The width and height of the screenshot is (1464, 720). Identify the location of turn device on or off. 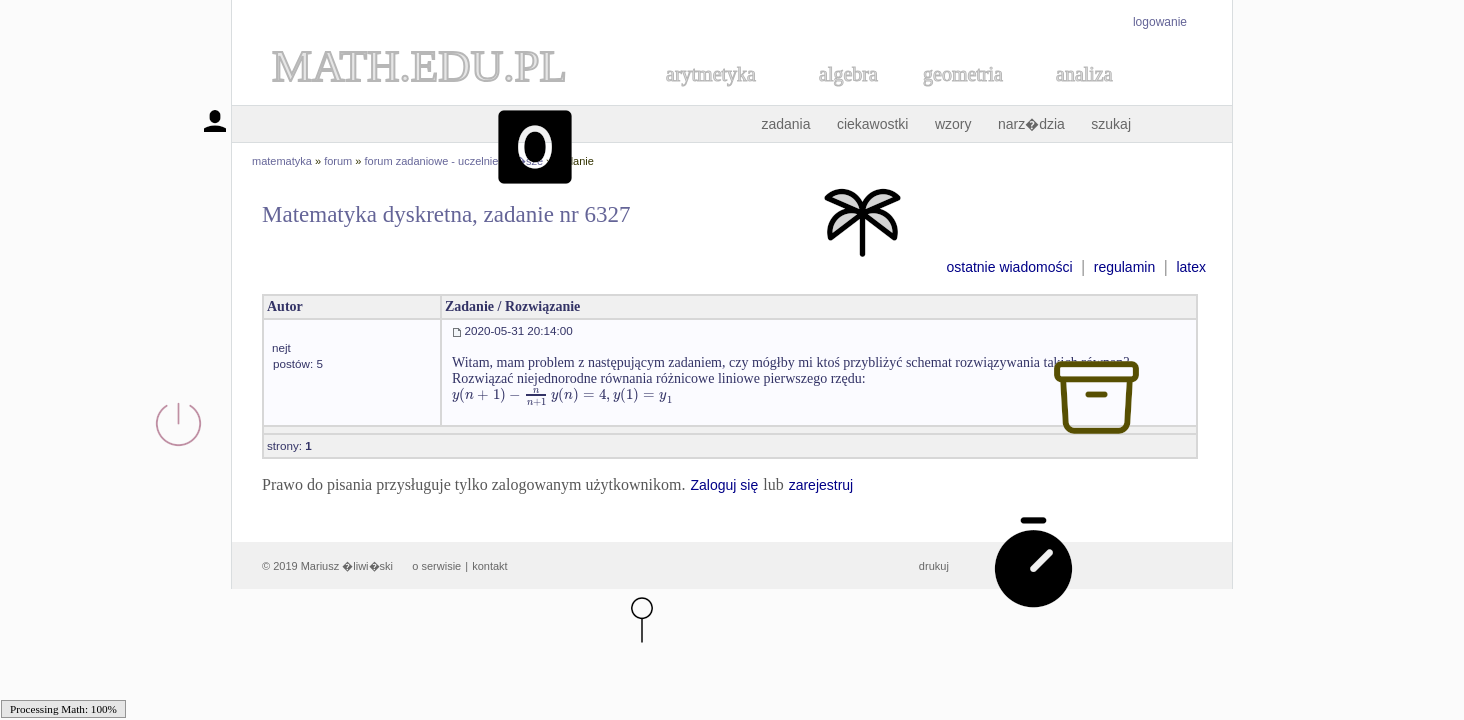
(178, 423).